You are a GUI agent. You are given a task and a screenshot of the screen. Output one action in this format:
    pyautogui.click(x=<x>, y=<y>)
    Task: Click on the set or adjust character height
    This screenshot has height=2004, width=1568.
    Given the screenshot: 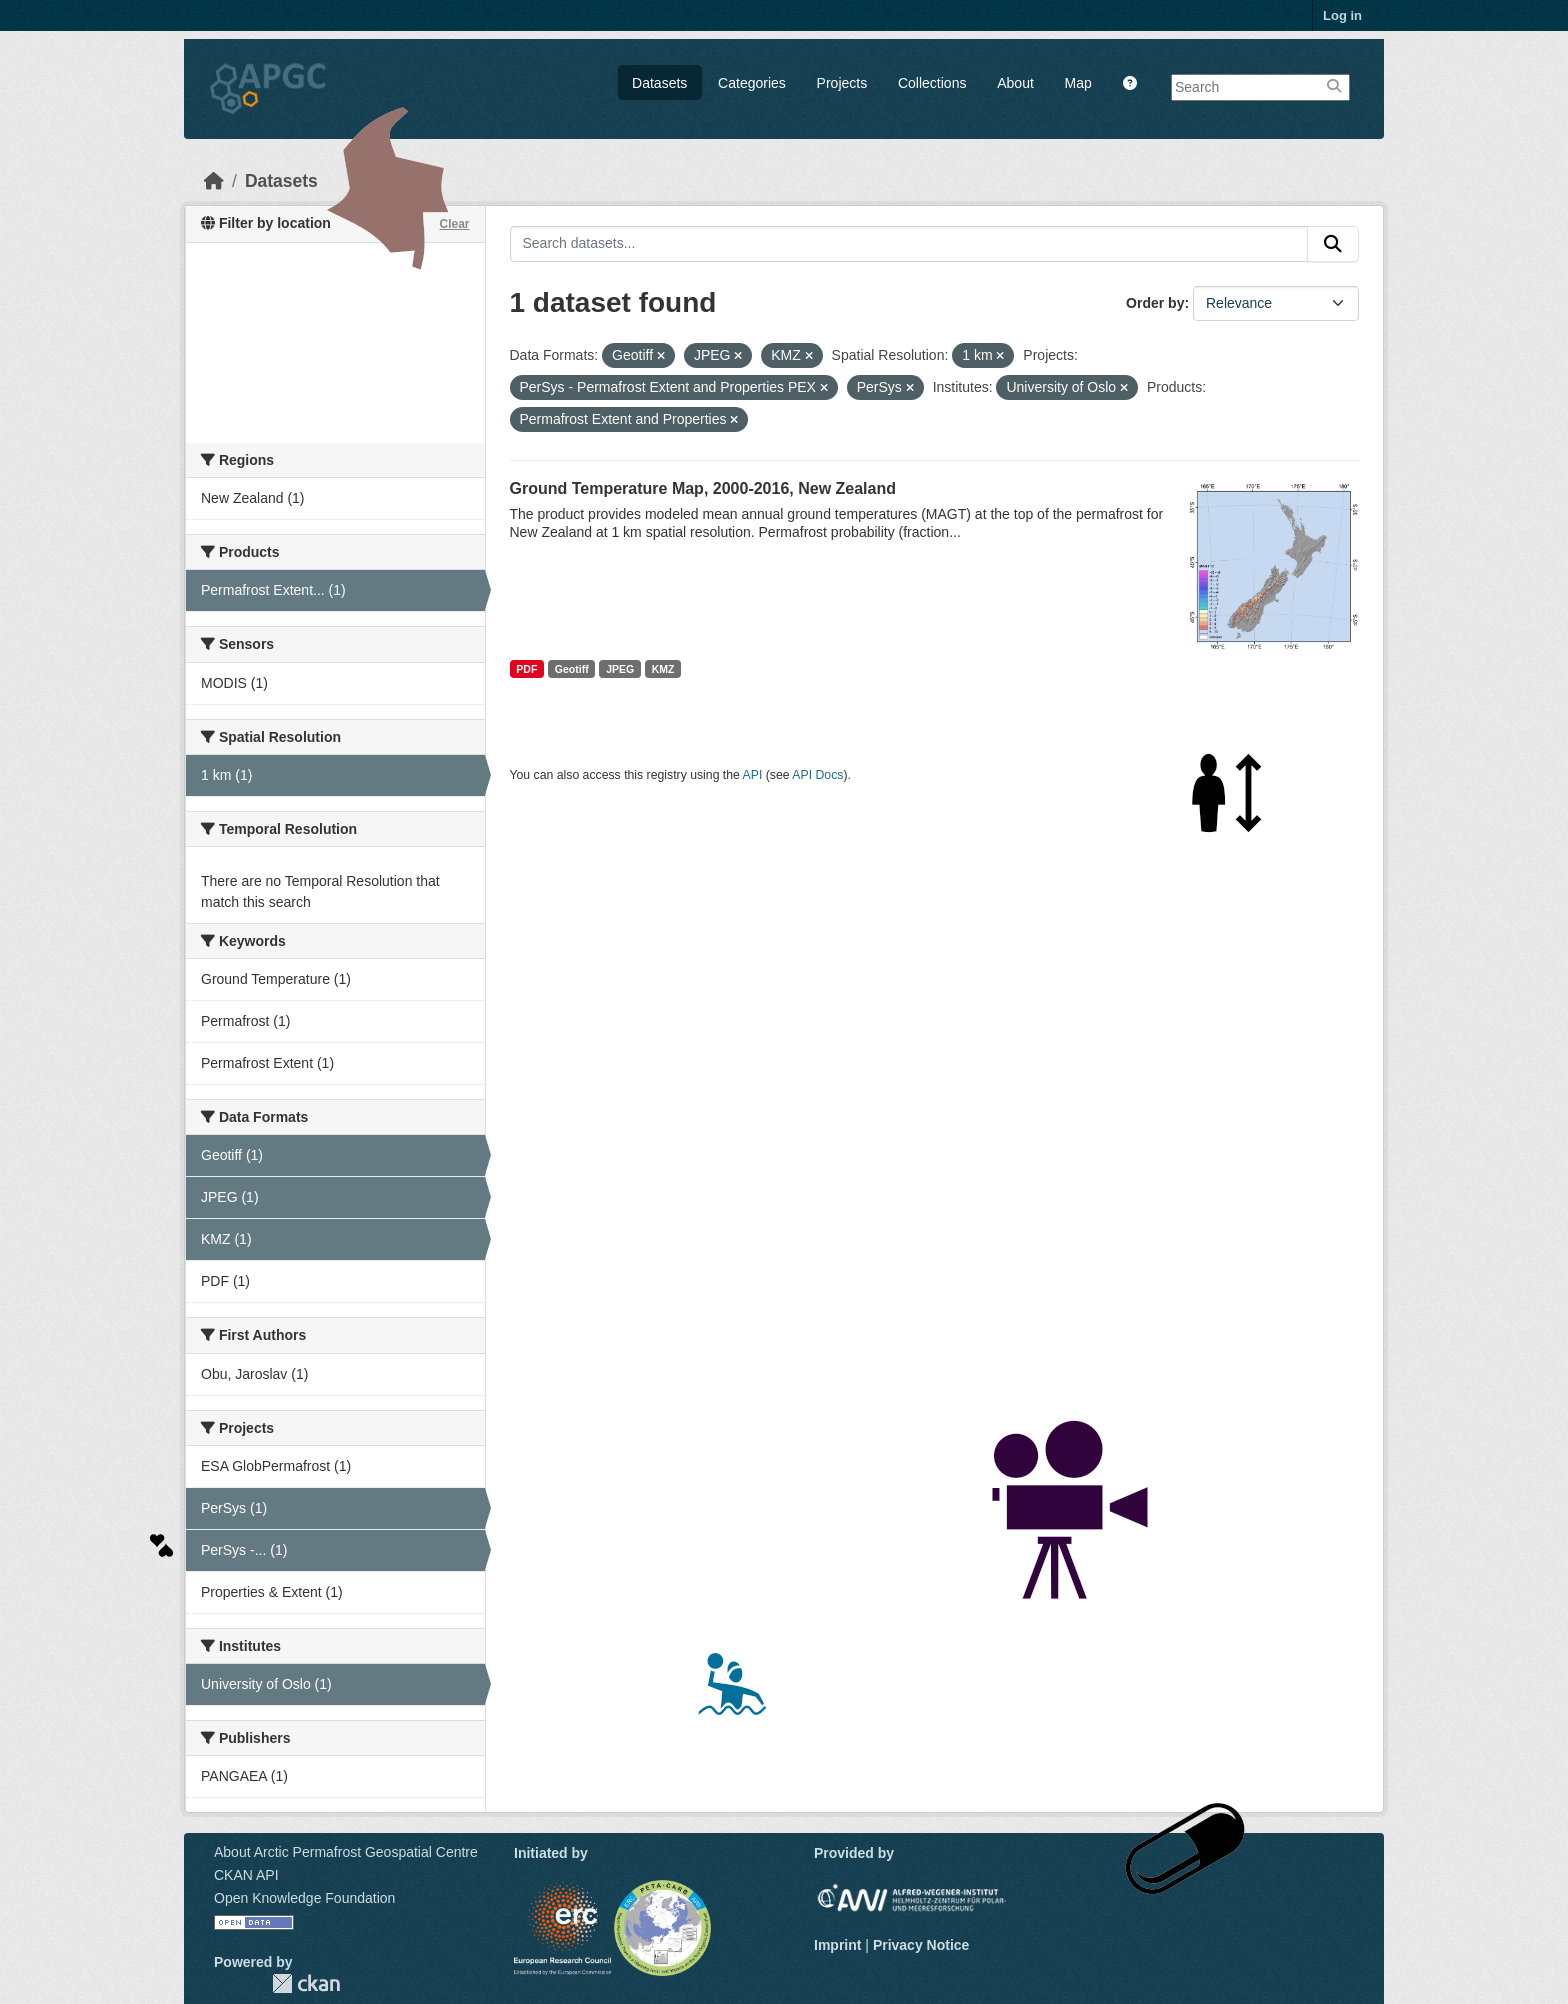 What is the action you would take?
    pyautogui.click(x=1227, y=793)
    